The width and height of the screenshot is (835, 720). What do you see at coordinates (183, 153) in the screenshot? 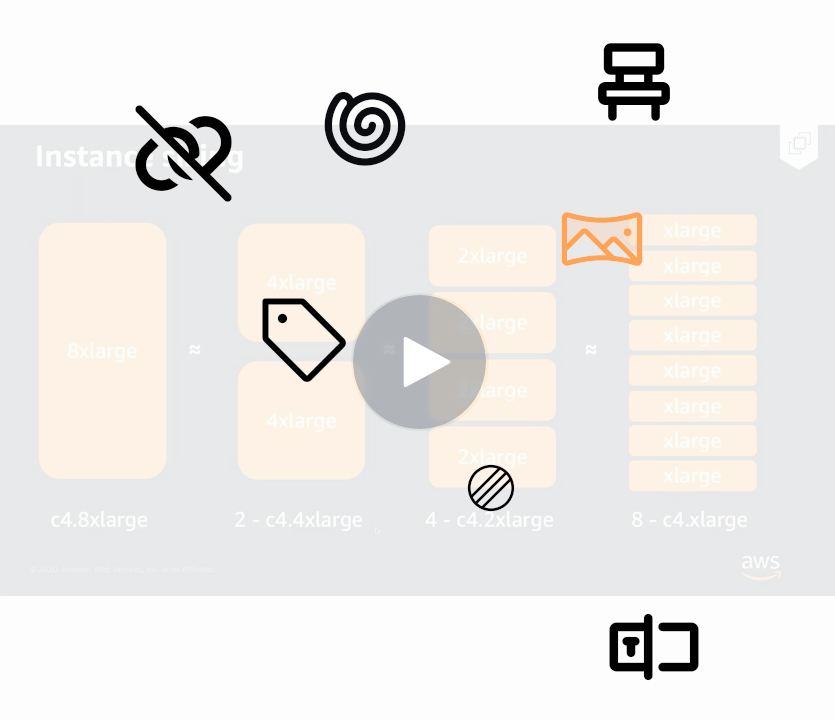
I see `disconnect or remove a linked account` at bounding box center [183, 153].